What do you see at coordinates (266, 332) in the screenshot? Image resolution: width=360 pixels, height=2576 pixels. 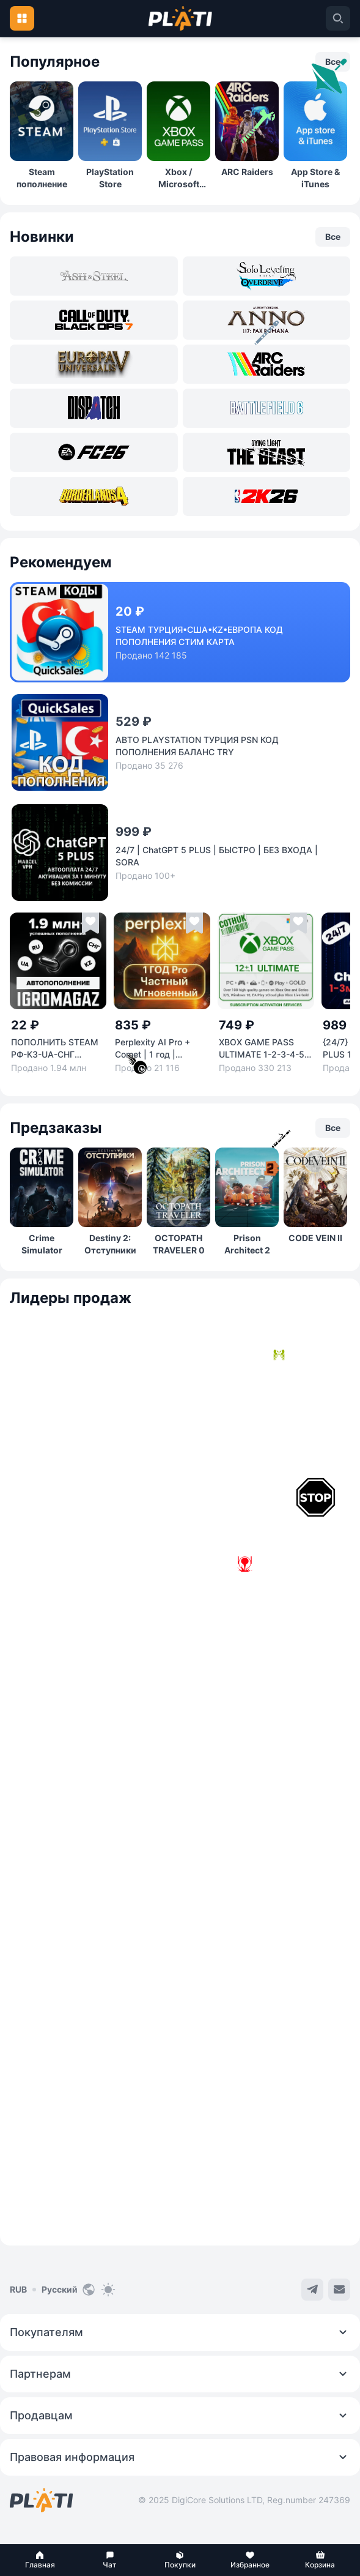 I see `access music or audio player` at bounding box center [266, 332].